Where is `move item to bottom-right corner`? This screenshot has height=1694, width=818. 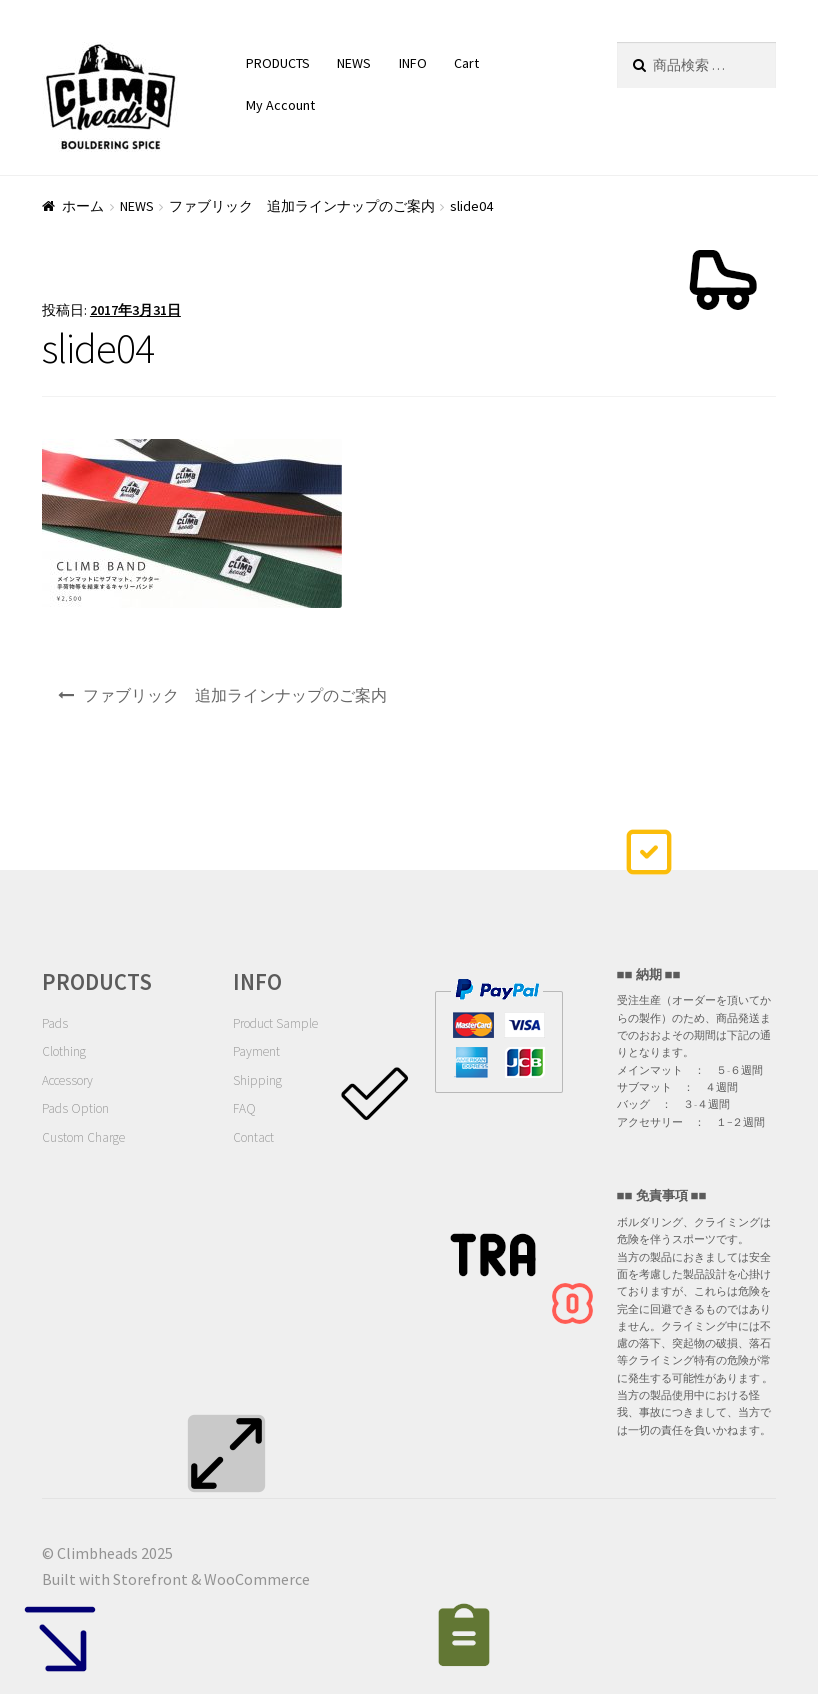 move item to bottom-right corner is located at coordinates (60, 1642).